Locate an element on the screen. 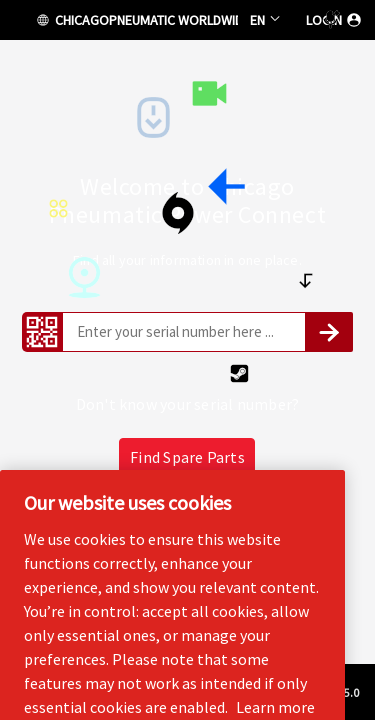 The width and height of the screenshot is (375, 720). set a search radius around a location is located at coordinates (84, 276).